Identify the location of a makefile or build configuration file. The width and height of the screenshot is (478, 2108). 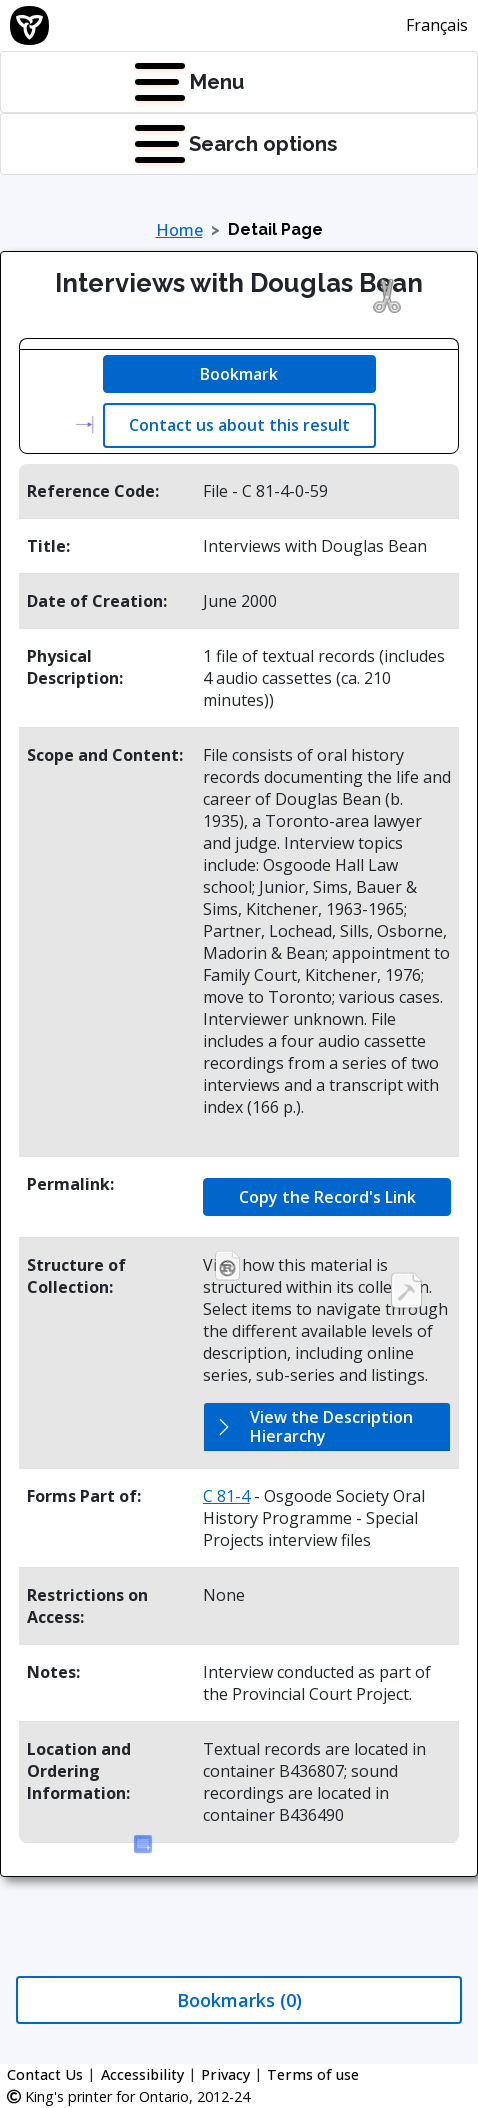
(406, 1290).